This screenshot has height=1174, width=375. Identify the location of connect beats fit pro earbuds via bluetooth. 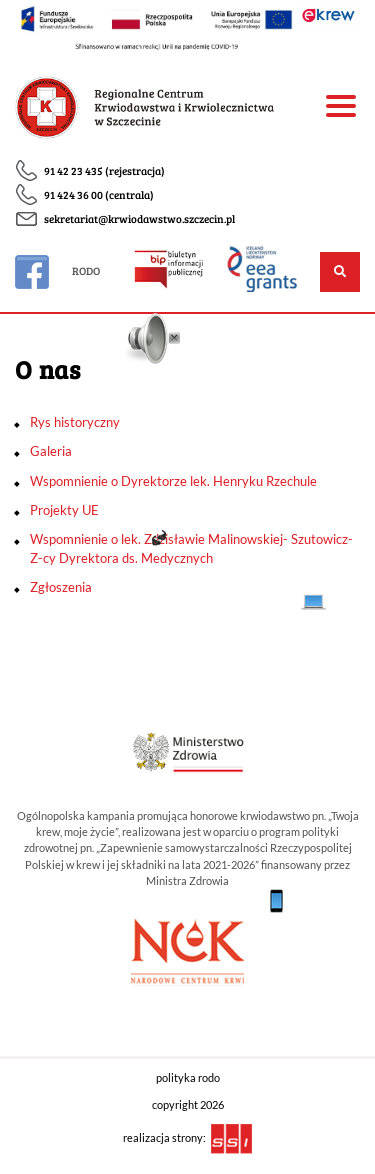
(159, 538).